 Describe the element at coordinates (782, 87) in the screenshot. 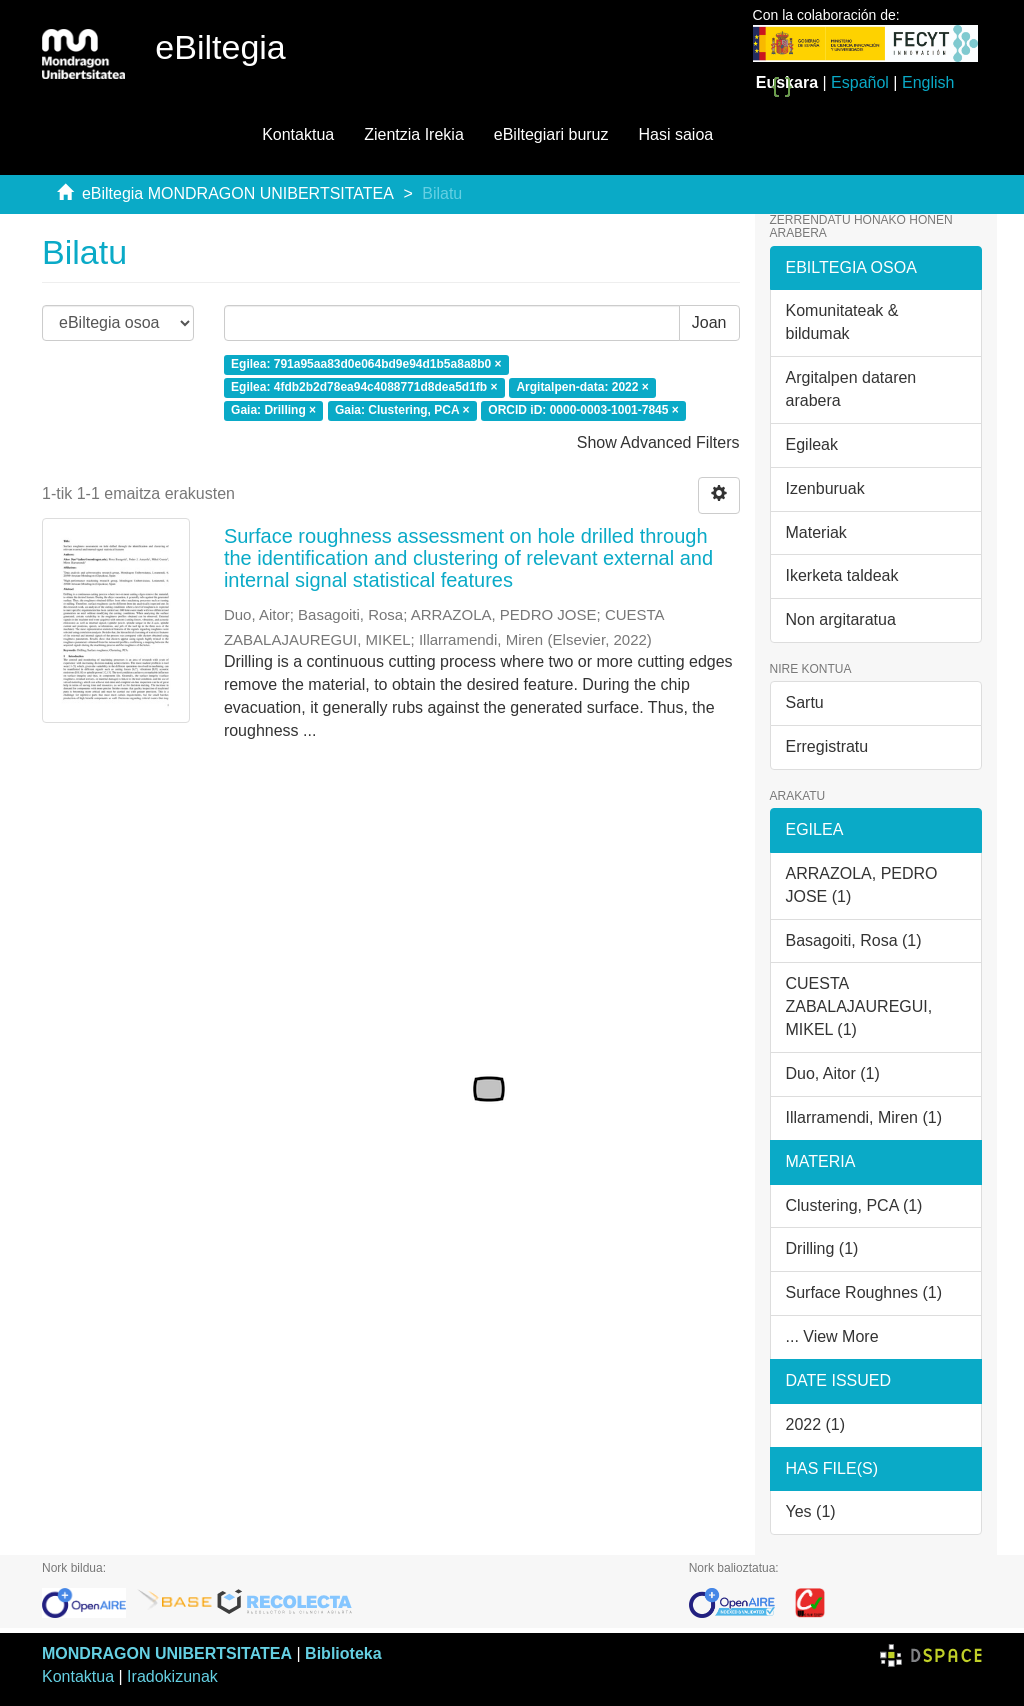

I see `view or edit JSON data` at that location.